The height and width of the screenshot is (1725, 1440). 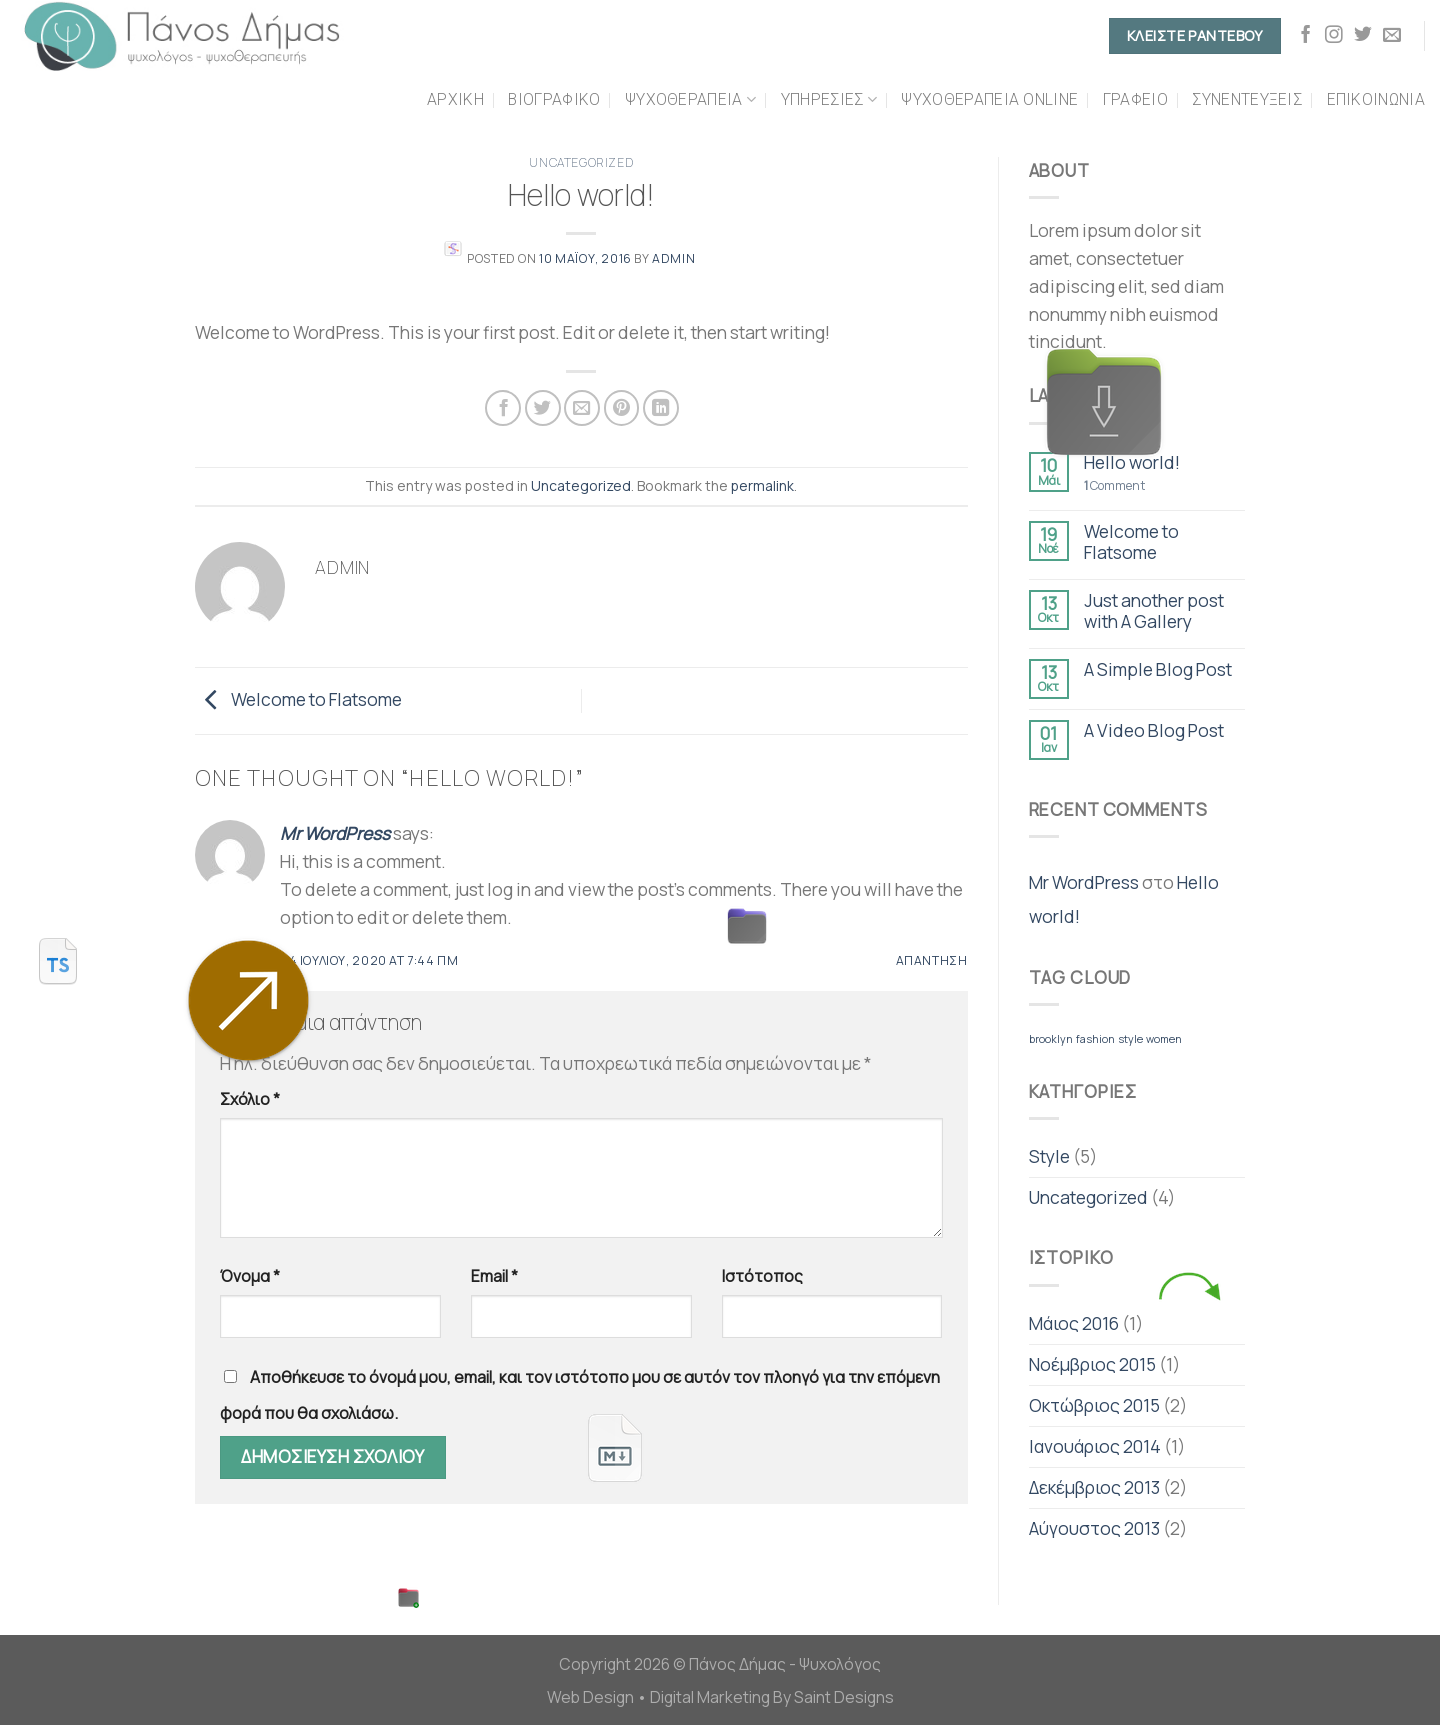 What do you see at coordinates (408, 1597) in the screenshot?
I see `create a new folder` at bounding box center [408, 1597].